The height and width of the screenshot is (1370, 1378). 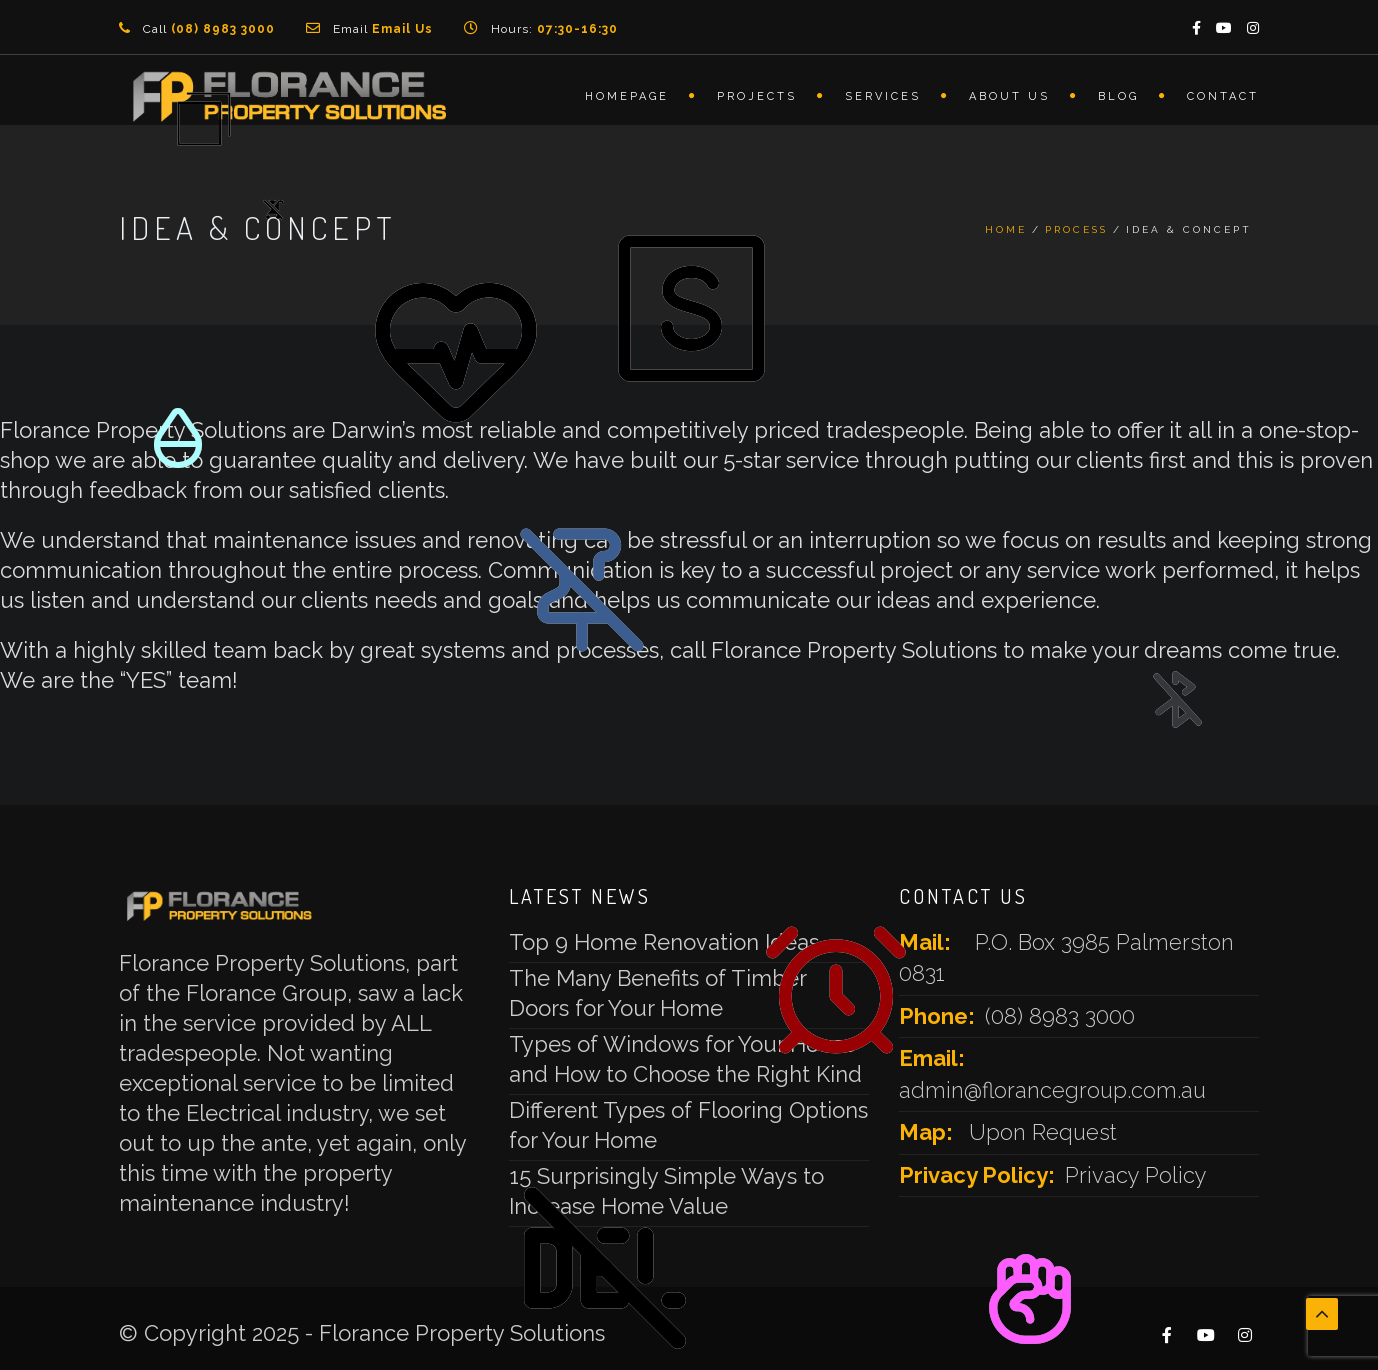 I want to click on http delete request disabled or unavailable, so click(x=605, y=1268).